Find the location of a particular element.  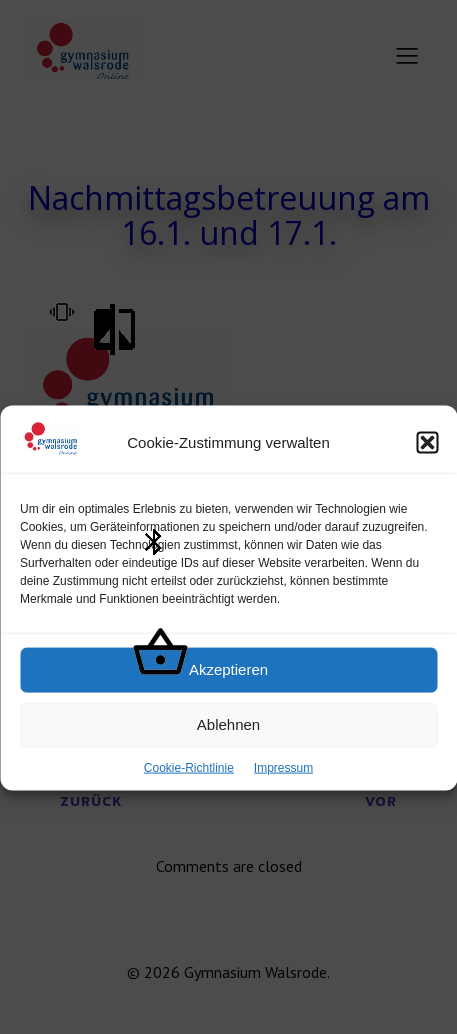

enable vibration mode for notifications is located at coordinates (62, 312).